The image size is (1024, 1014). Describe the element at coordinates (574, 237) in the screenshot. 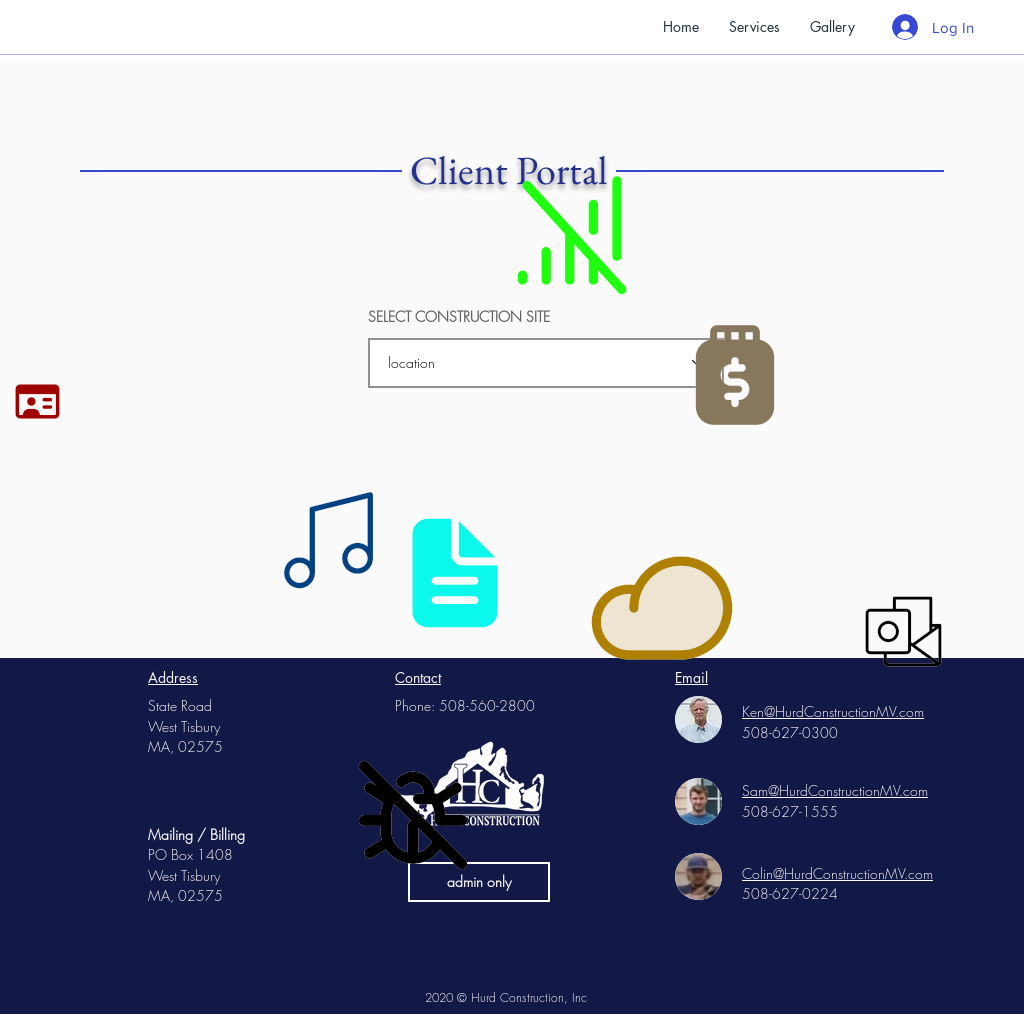

I see `no cellular signal available` at that location.